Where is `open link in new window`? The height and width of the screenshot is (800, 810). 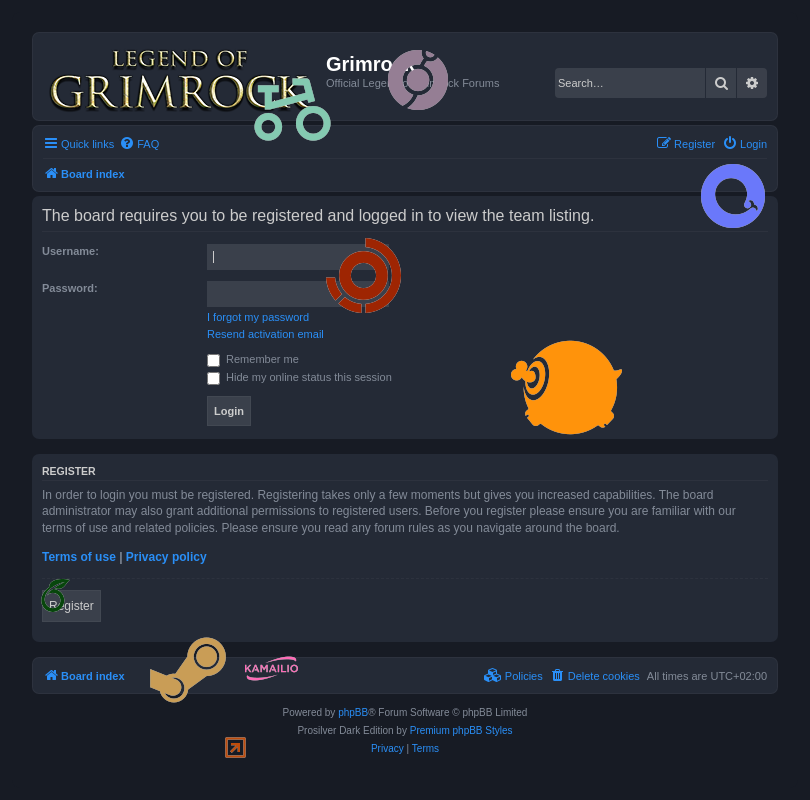
open link in new window is located at coordinates (235, 747).